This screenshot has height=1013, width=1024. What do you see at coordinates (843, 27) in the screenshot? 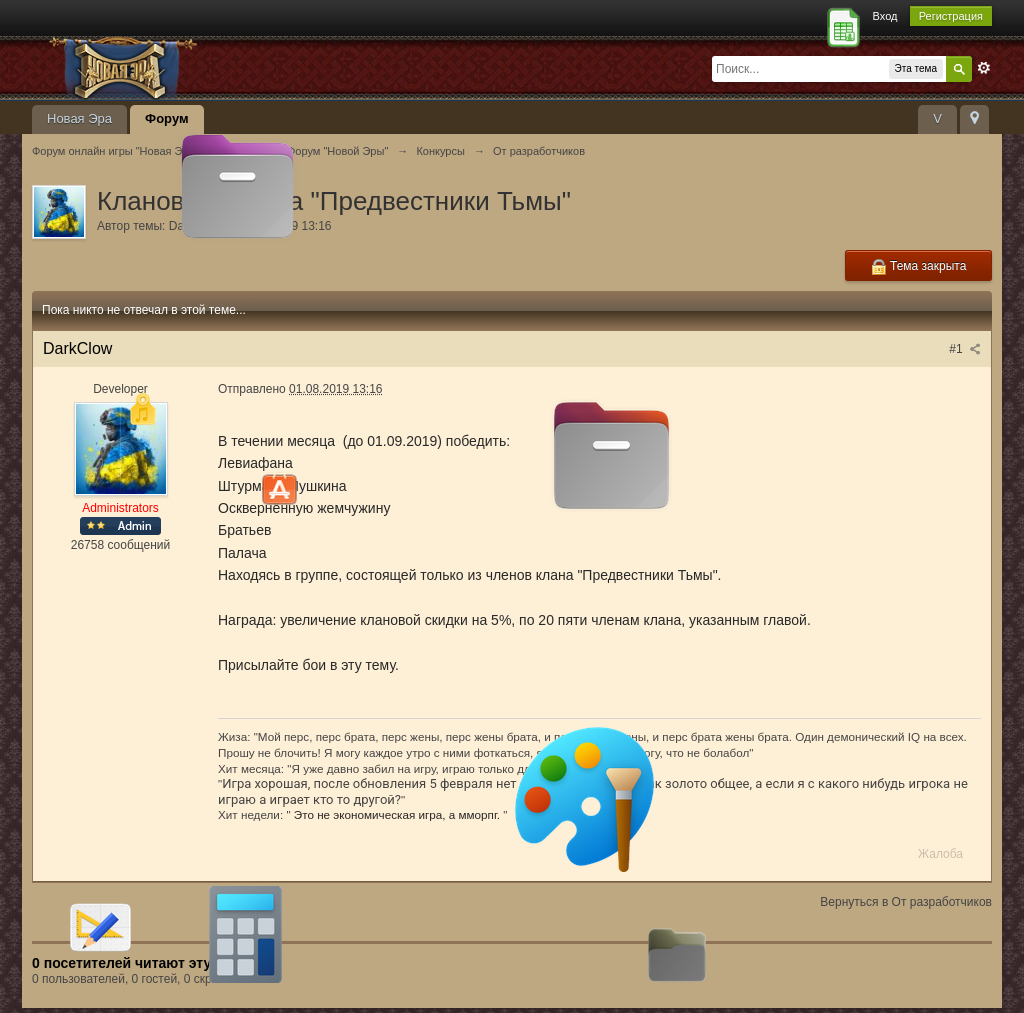
I see `open a libreoffice calc spreadsheet file` at bounding box center [843, 27].